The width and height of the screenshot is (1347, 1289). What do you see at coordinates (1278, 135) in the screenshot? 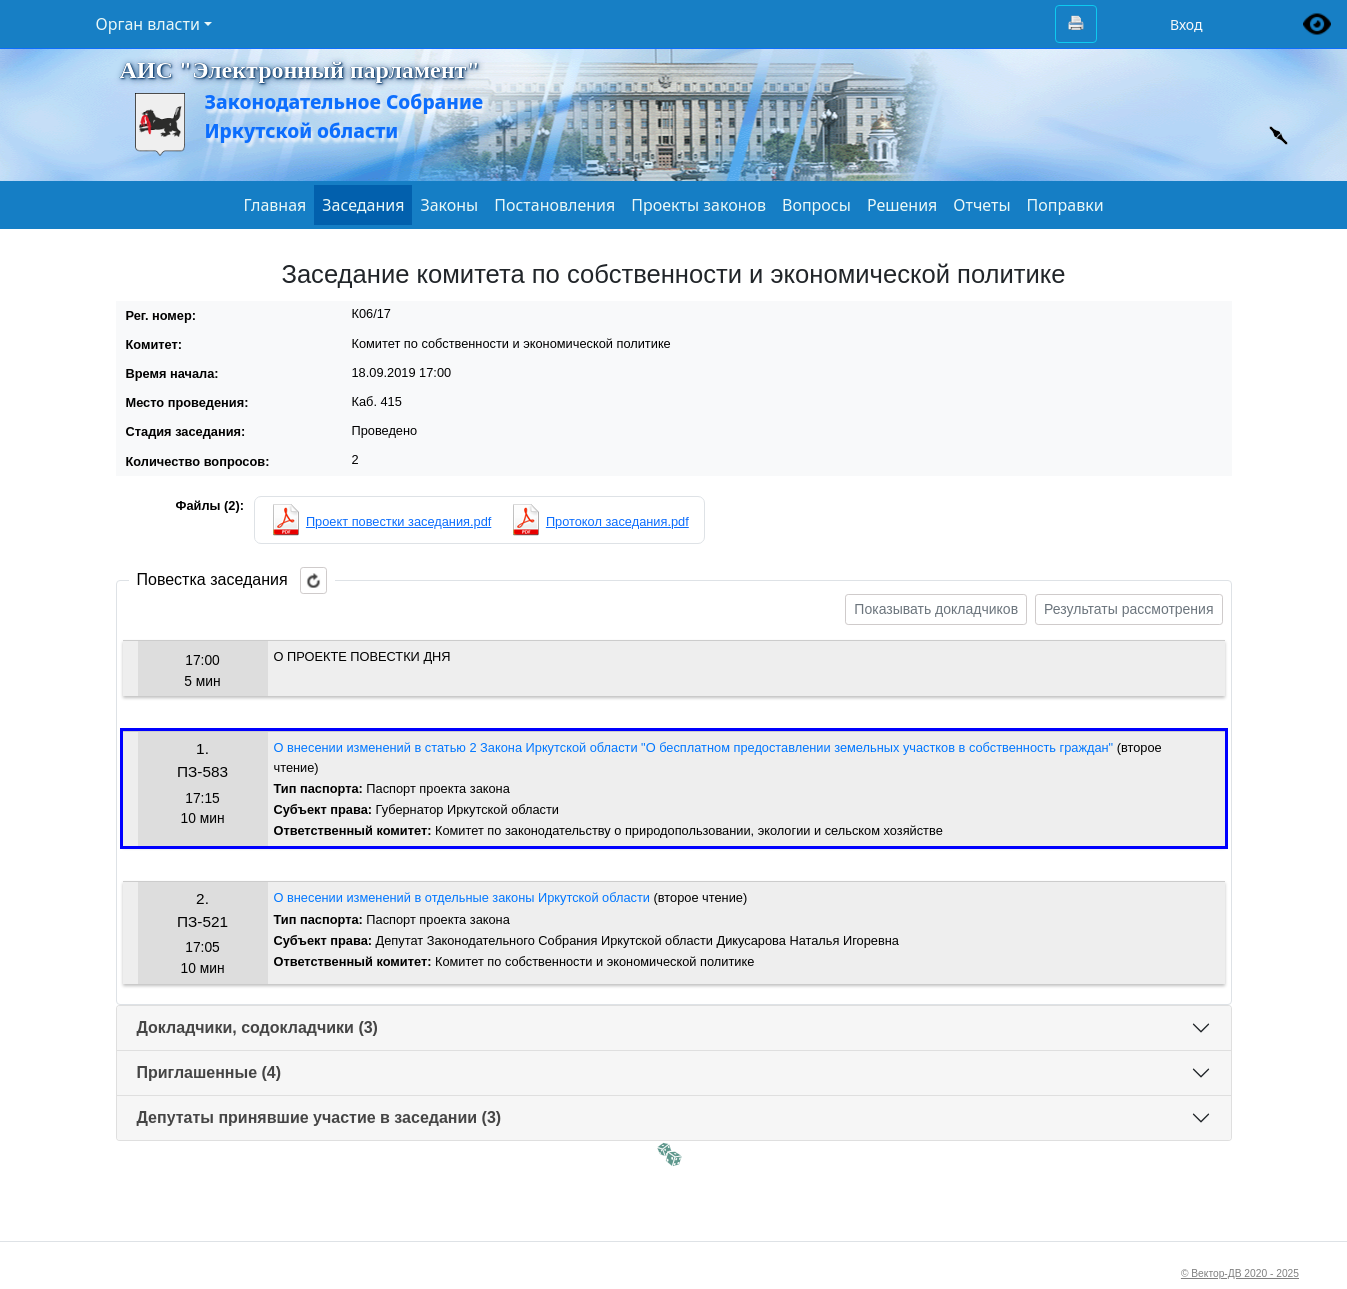
I see `view joint or bone health information` at bounding box center [1278, 135].